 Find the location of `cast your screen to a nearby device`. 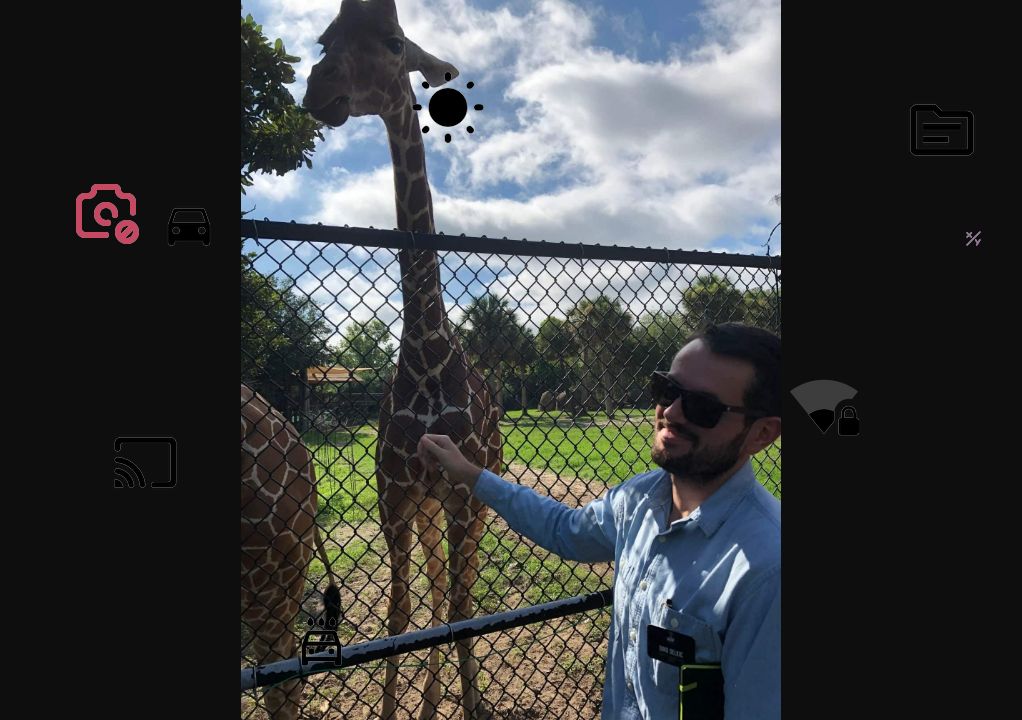

cast your screen to a nearby device is located at coordinates (145, 462).